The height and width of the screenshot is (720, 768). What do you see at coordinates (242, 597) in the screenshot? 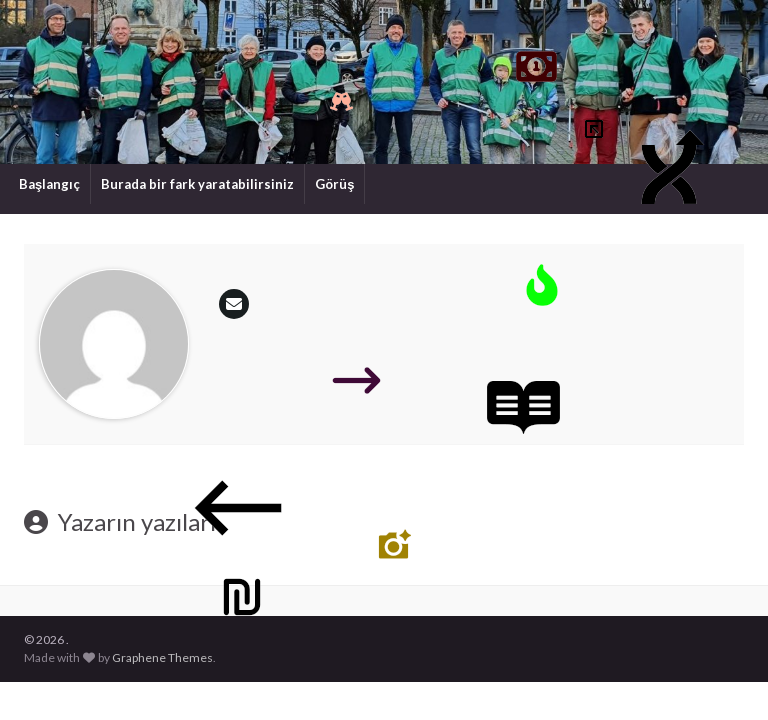
I see `indicates price or amount in Israeli shekels` at bounding box center [242, 597].